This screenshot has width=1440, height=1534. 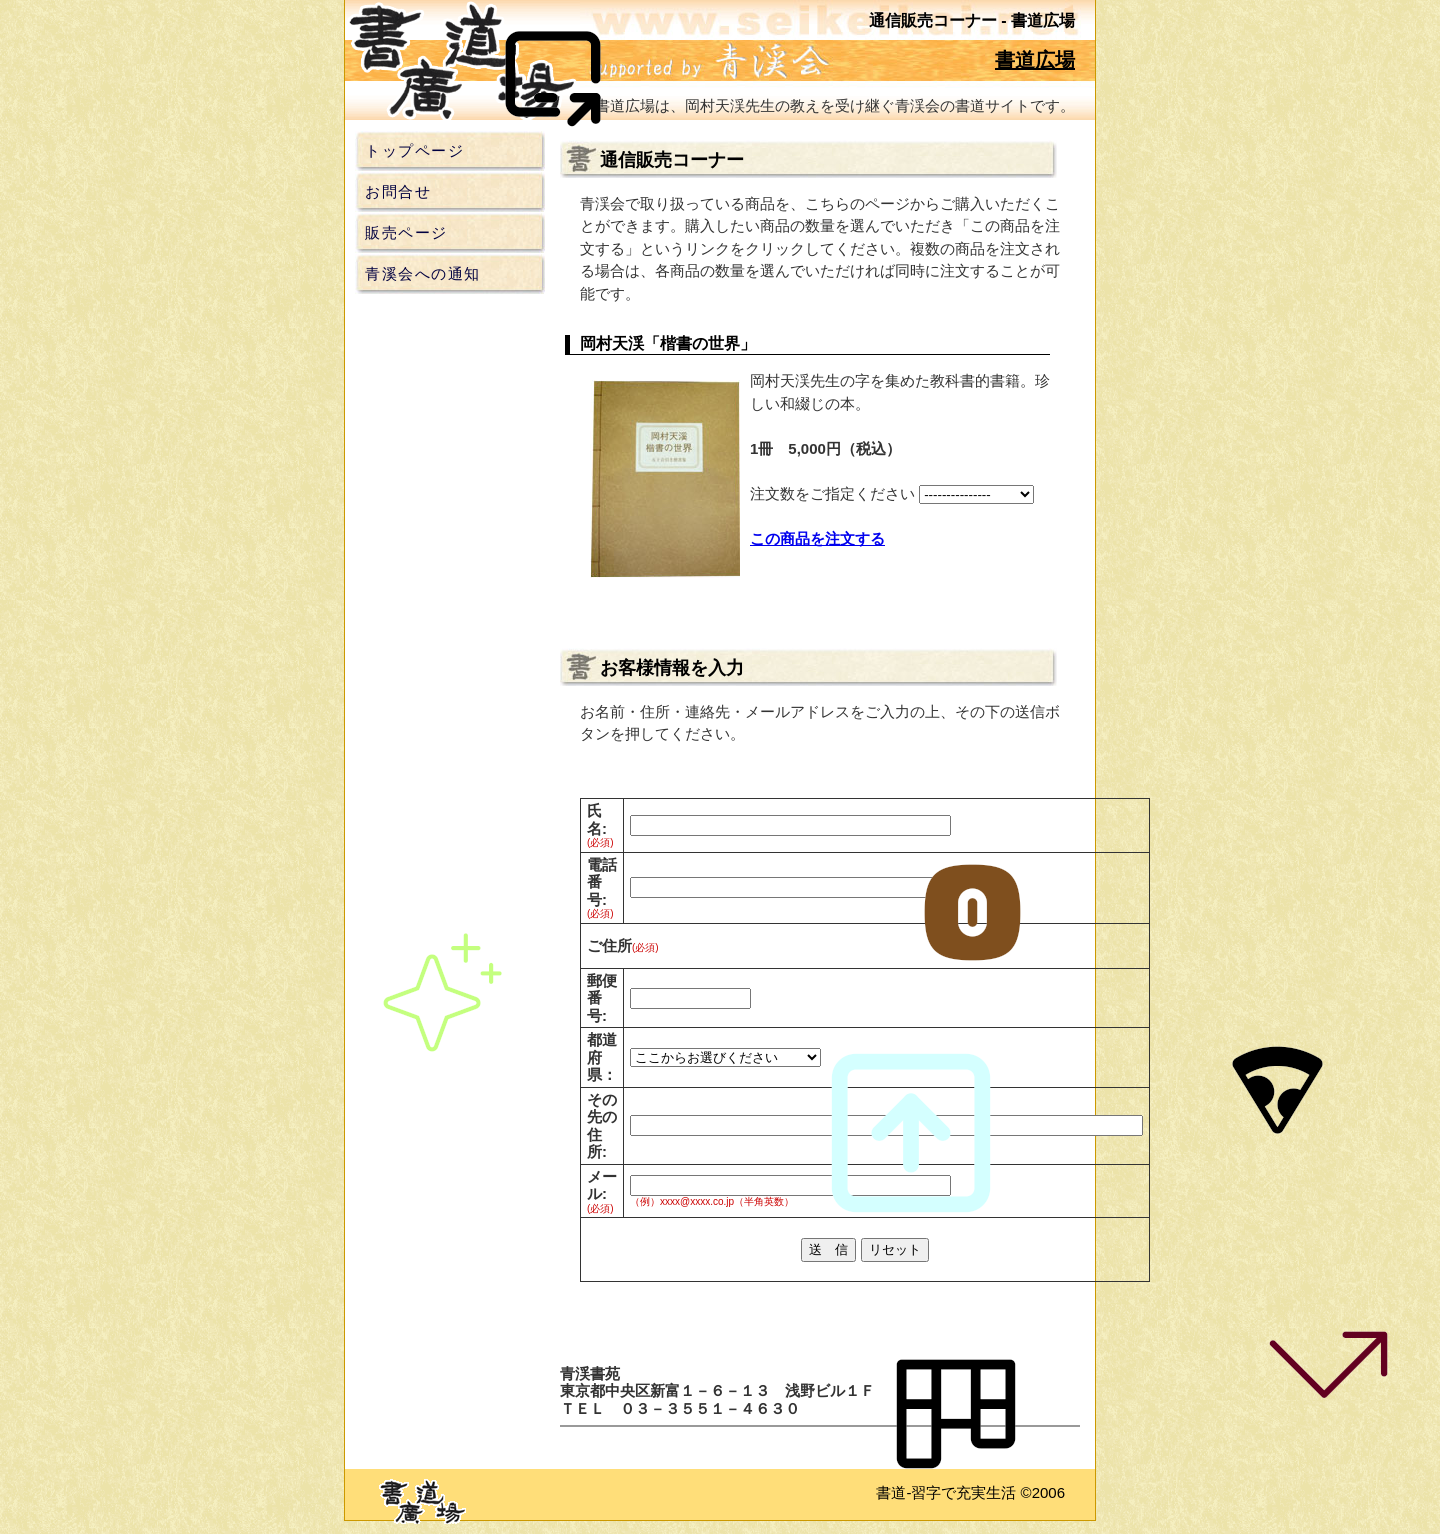 I want to click on upload a file or document, so click(x=911, y=1133).